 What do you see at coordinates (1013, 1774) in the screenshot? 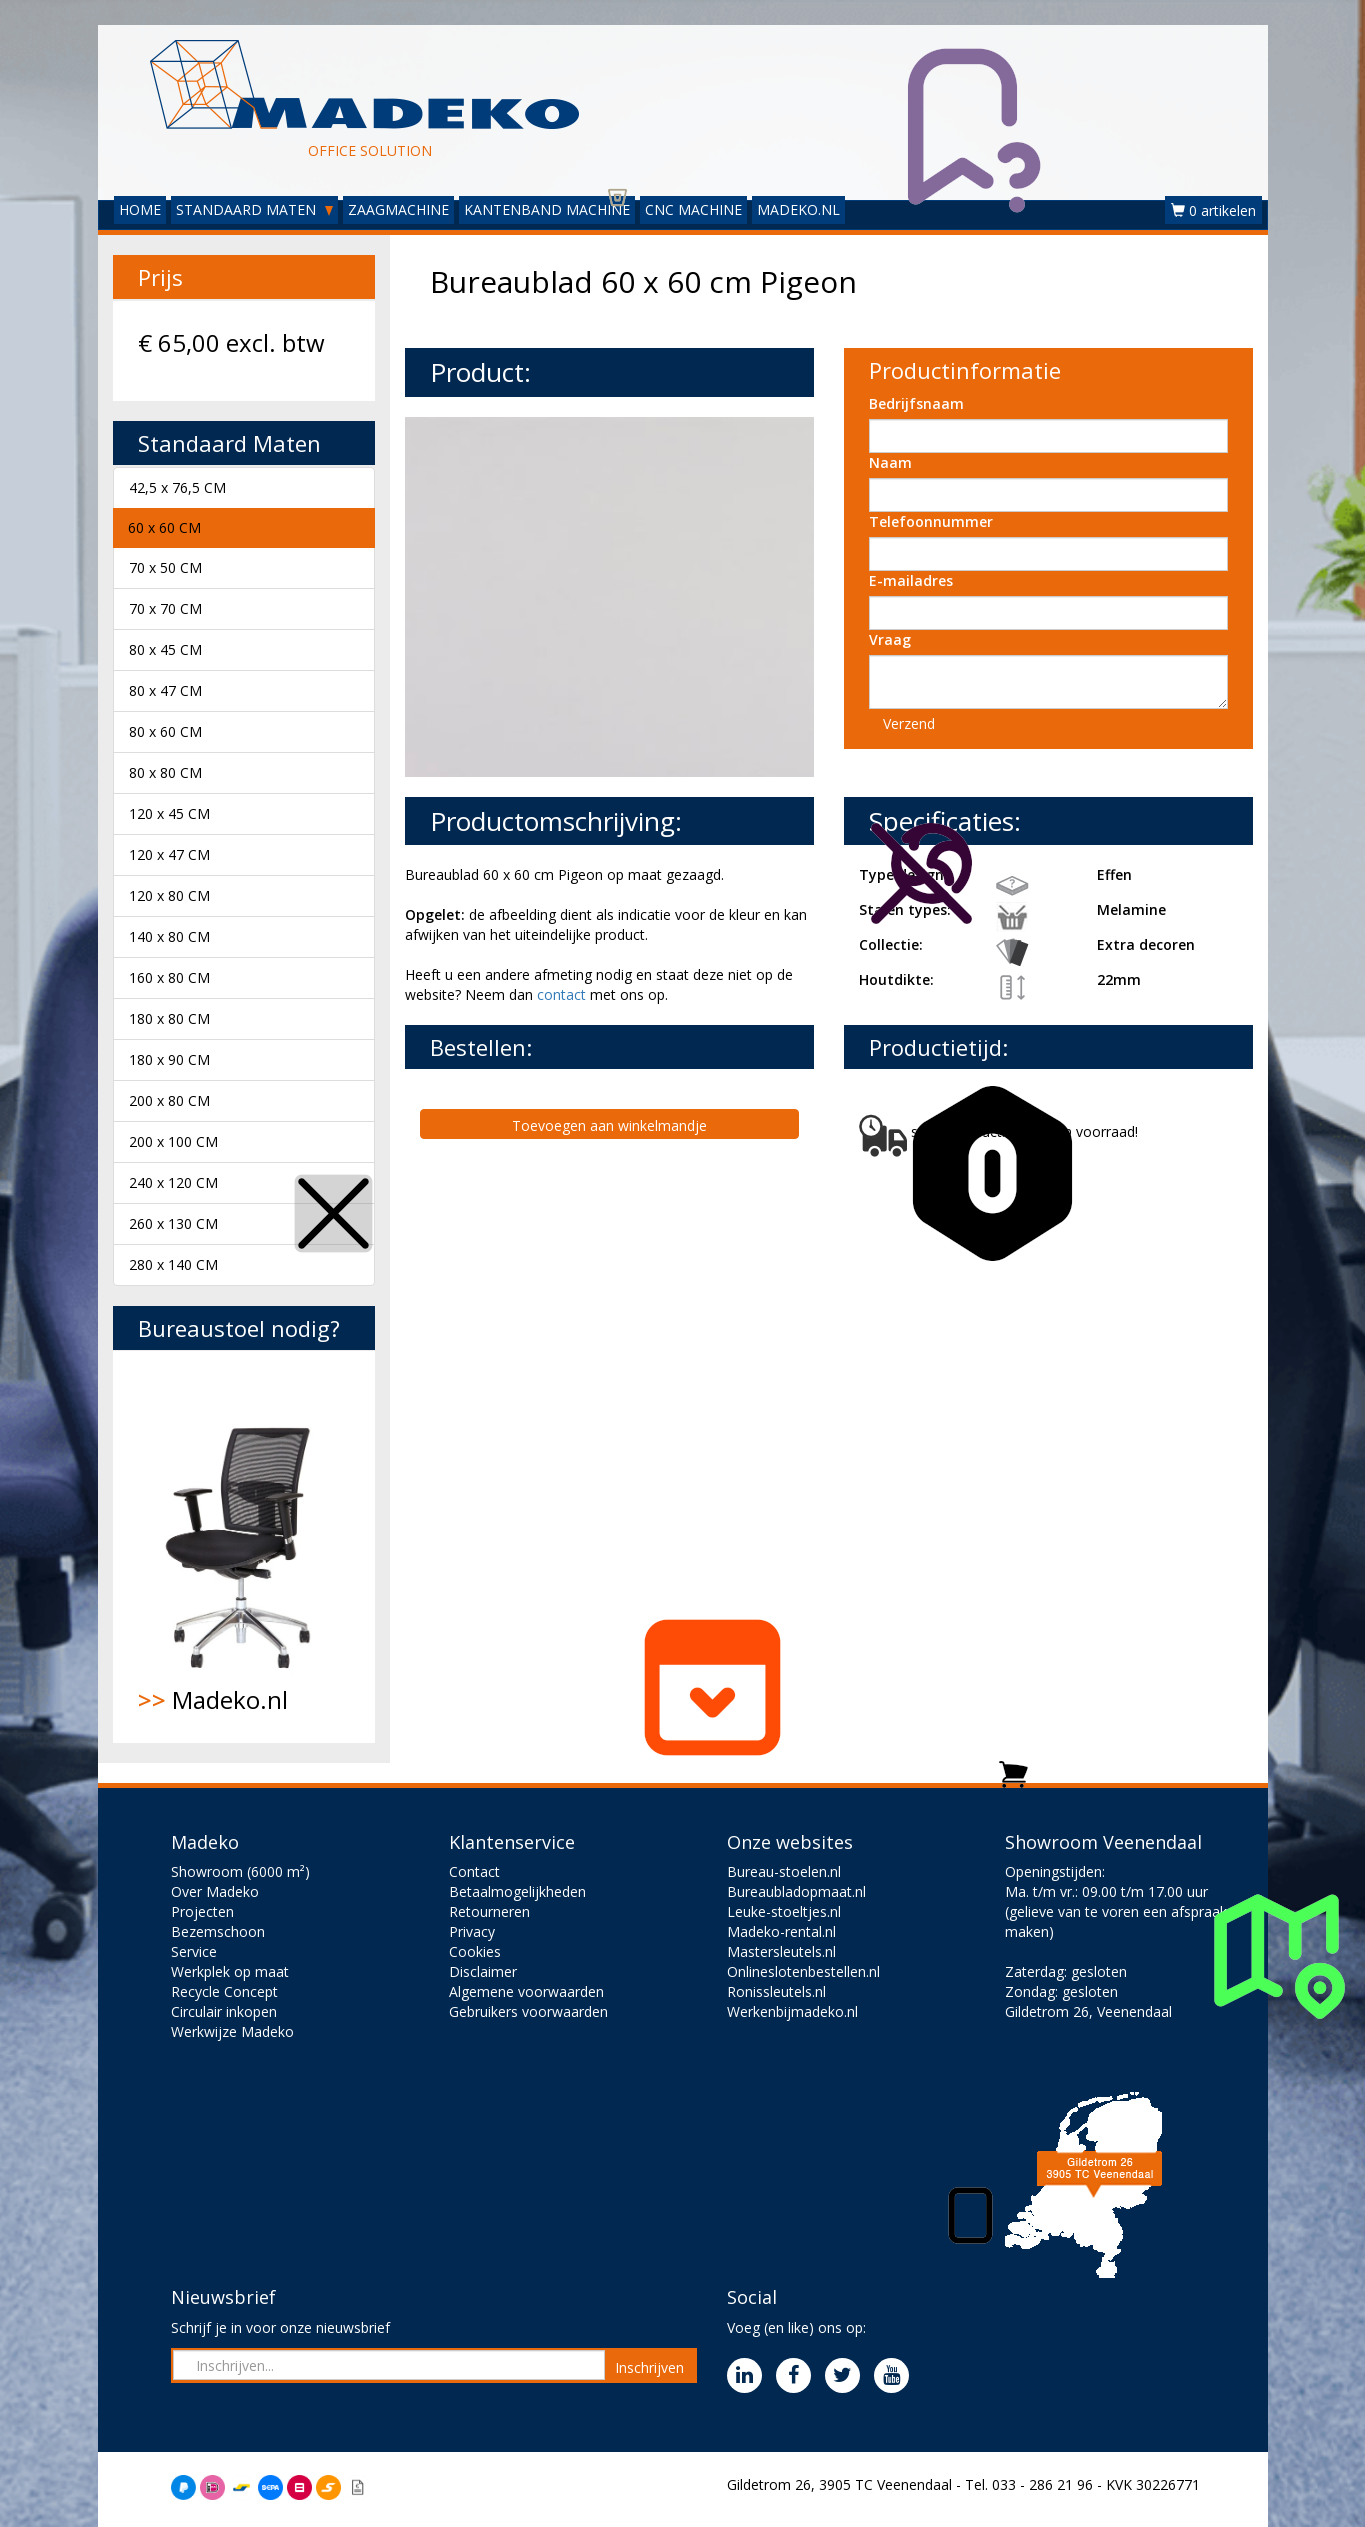
I see `view your shopping cart` at bounding box center [1013, 1774].